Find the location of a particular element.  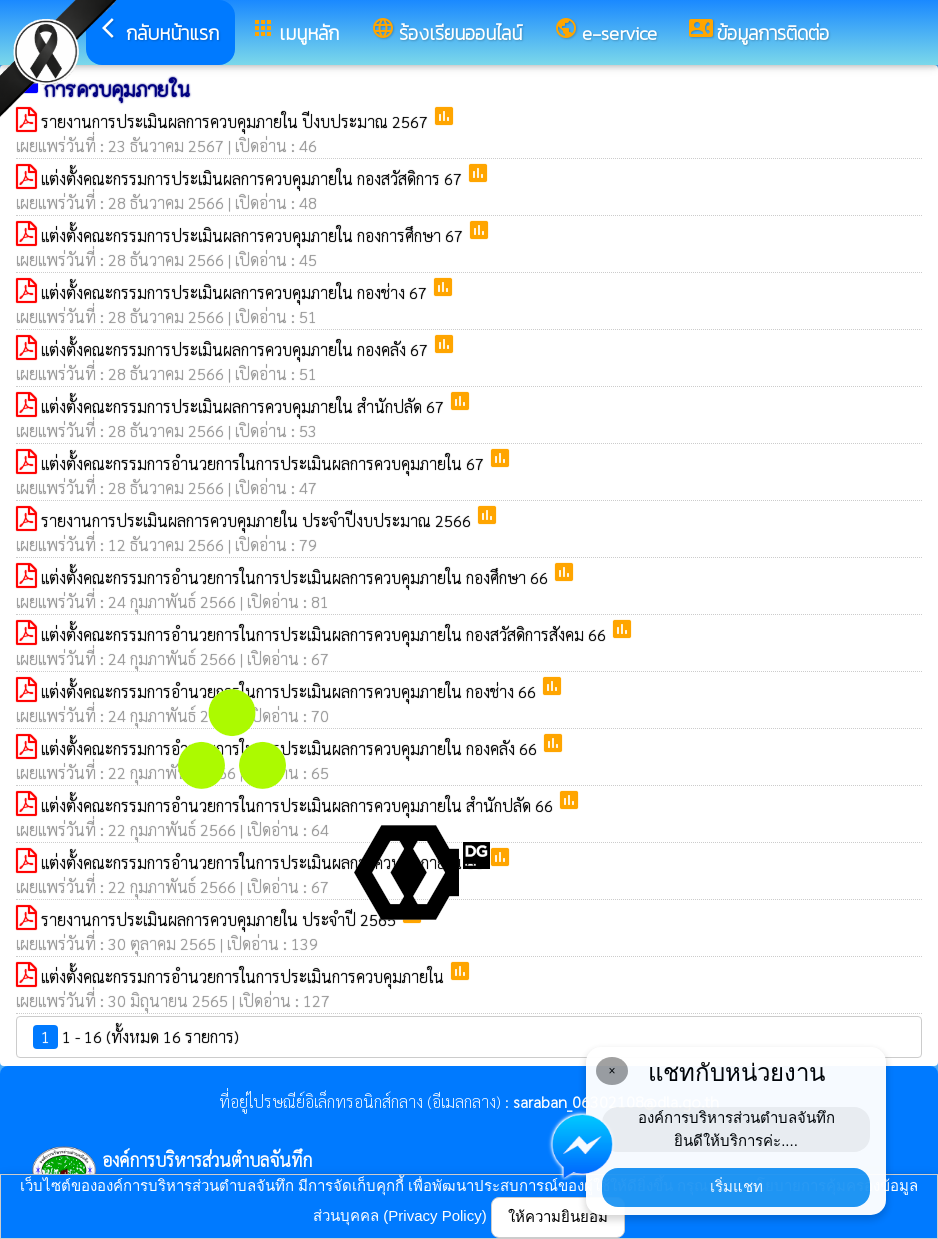

open datagrip database IDE is located at coordinates (476, 855).